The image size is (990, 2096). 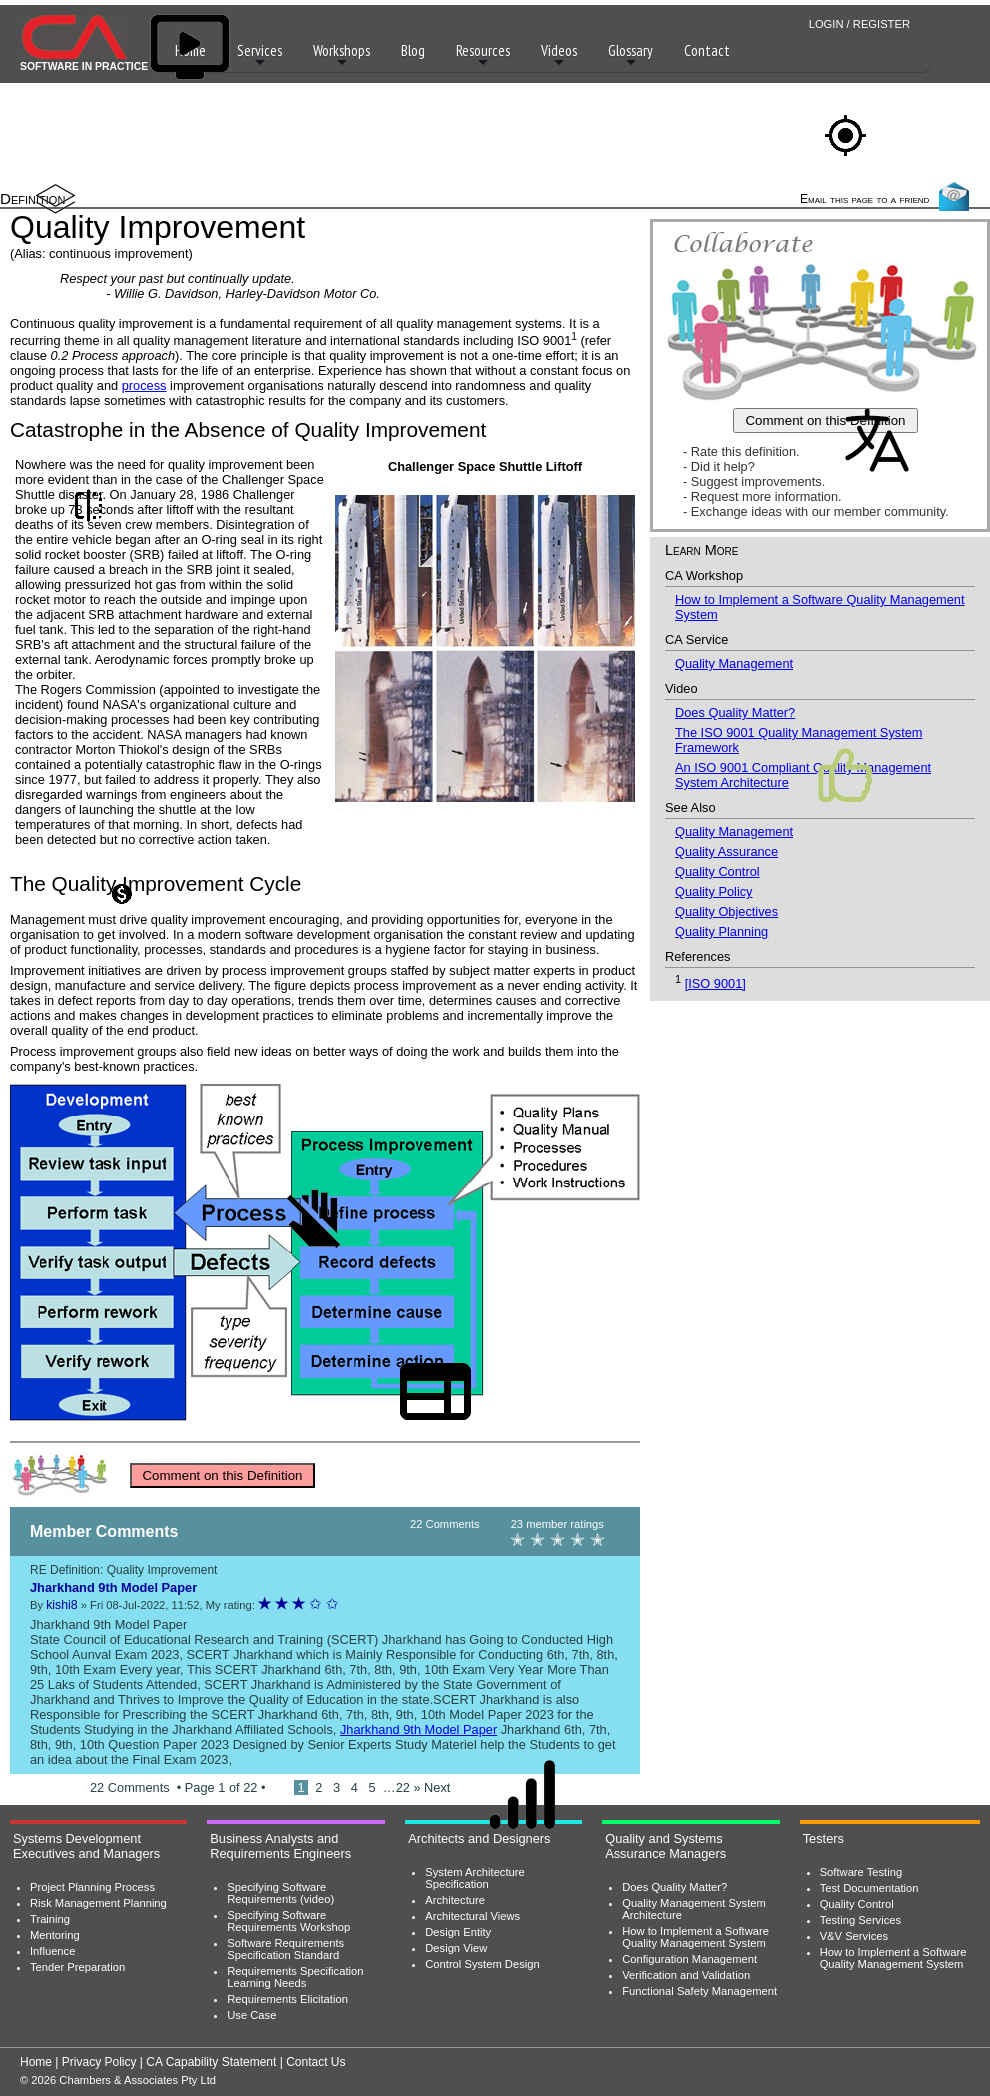 I want to click on like or upvote content, so click(x=847, y=777).